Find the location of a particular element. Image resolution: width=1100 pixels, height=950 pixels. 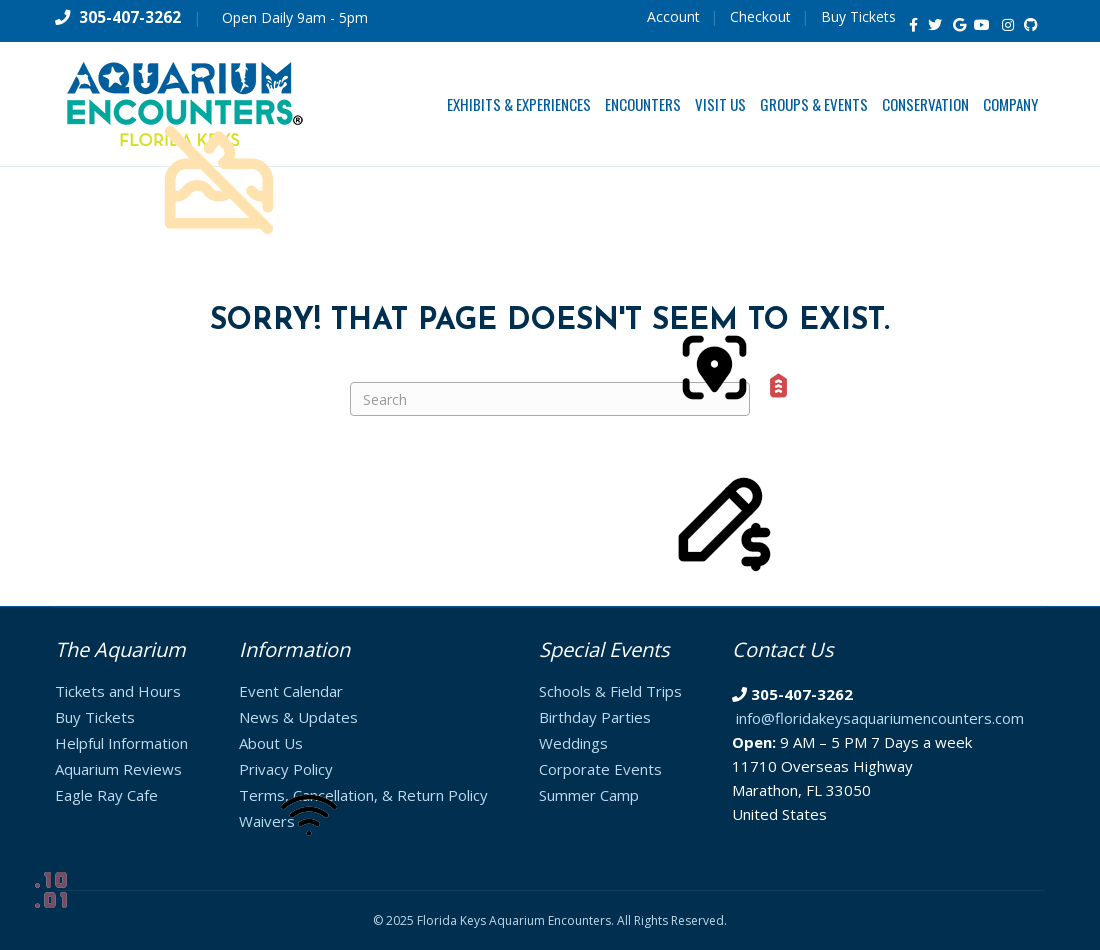

view user rank or level status is located at coordinates (778, 385).